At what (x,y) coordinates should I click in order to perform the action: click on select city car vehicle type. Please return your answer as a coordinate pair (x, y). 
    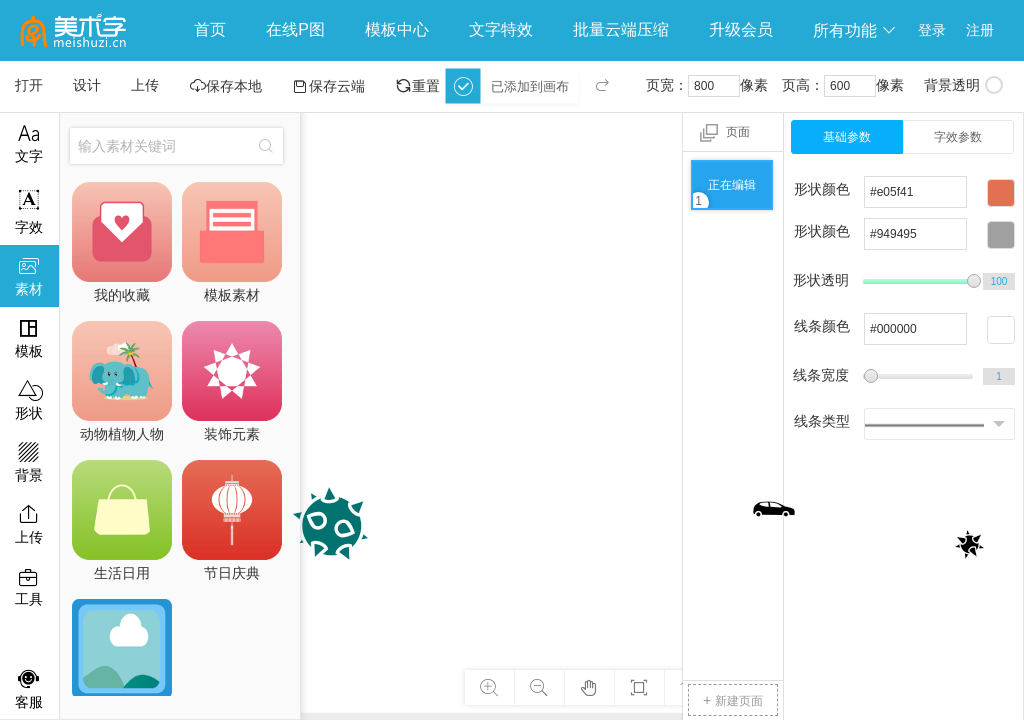
    Looking at the image, I should click on (774, 509).